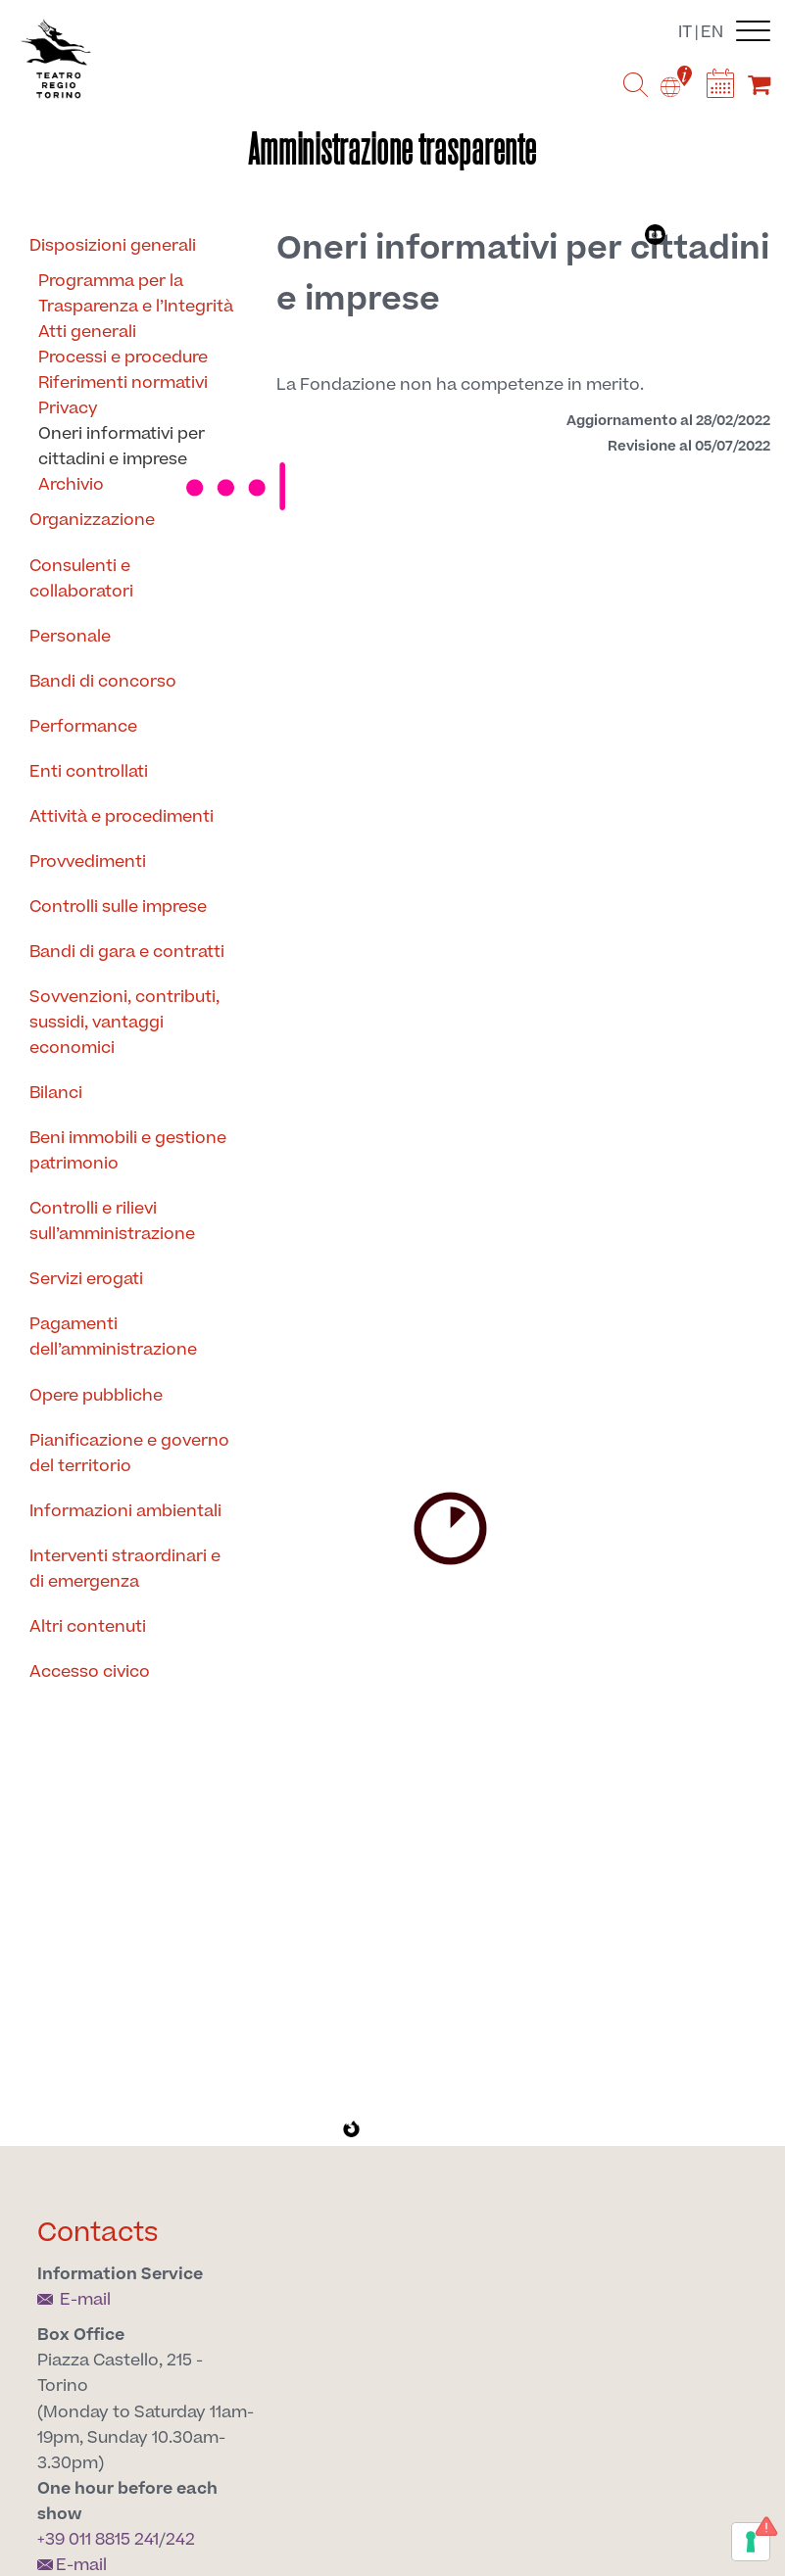 The image size is (785, 2576). What do you see at coordinates (235, 486) in the screenshot?
I see `open lastpass password manager` at bounding box center [235, 486].